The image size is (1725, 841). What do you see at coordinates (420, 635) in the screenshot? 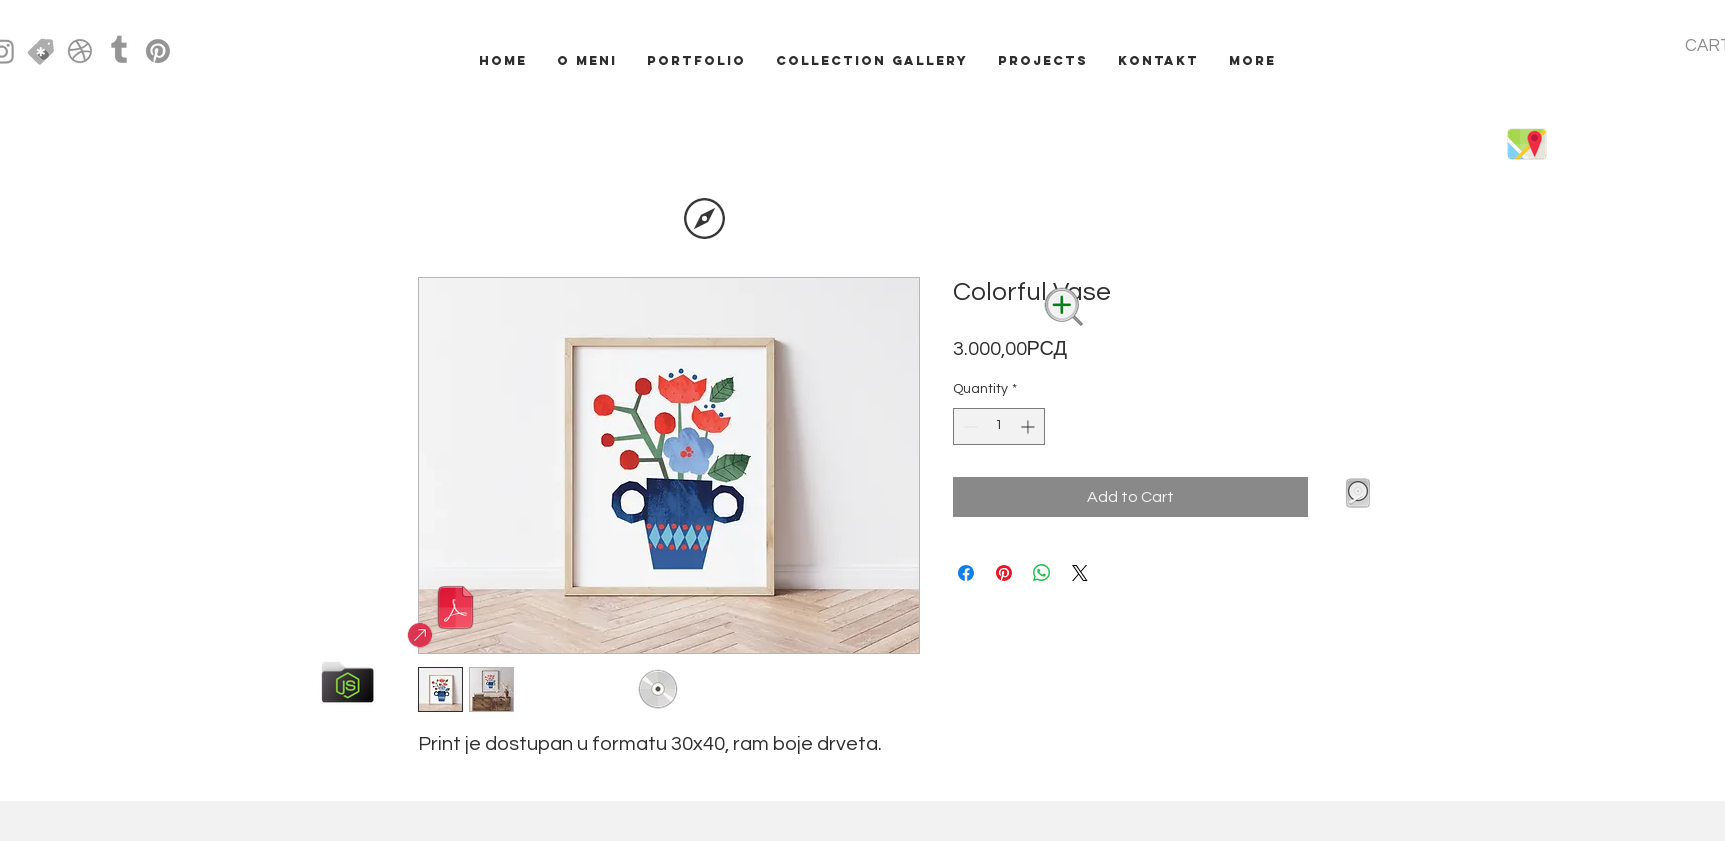
I see `indicates a symbolic link or shortcut to another file` at bounding box center [420, 635].